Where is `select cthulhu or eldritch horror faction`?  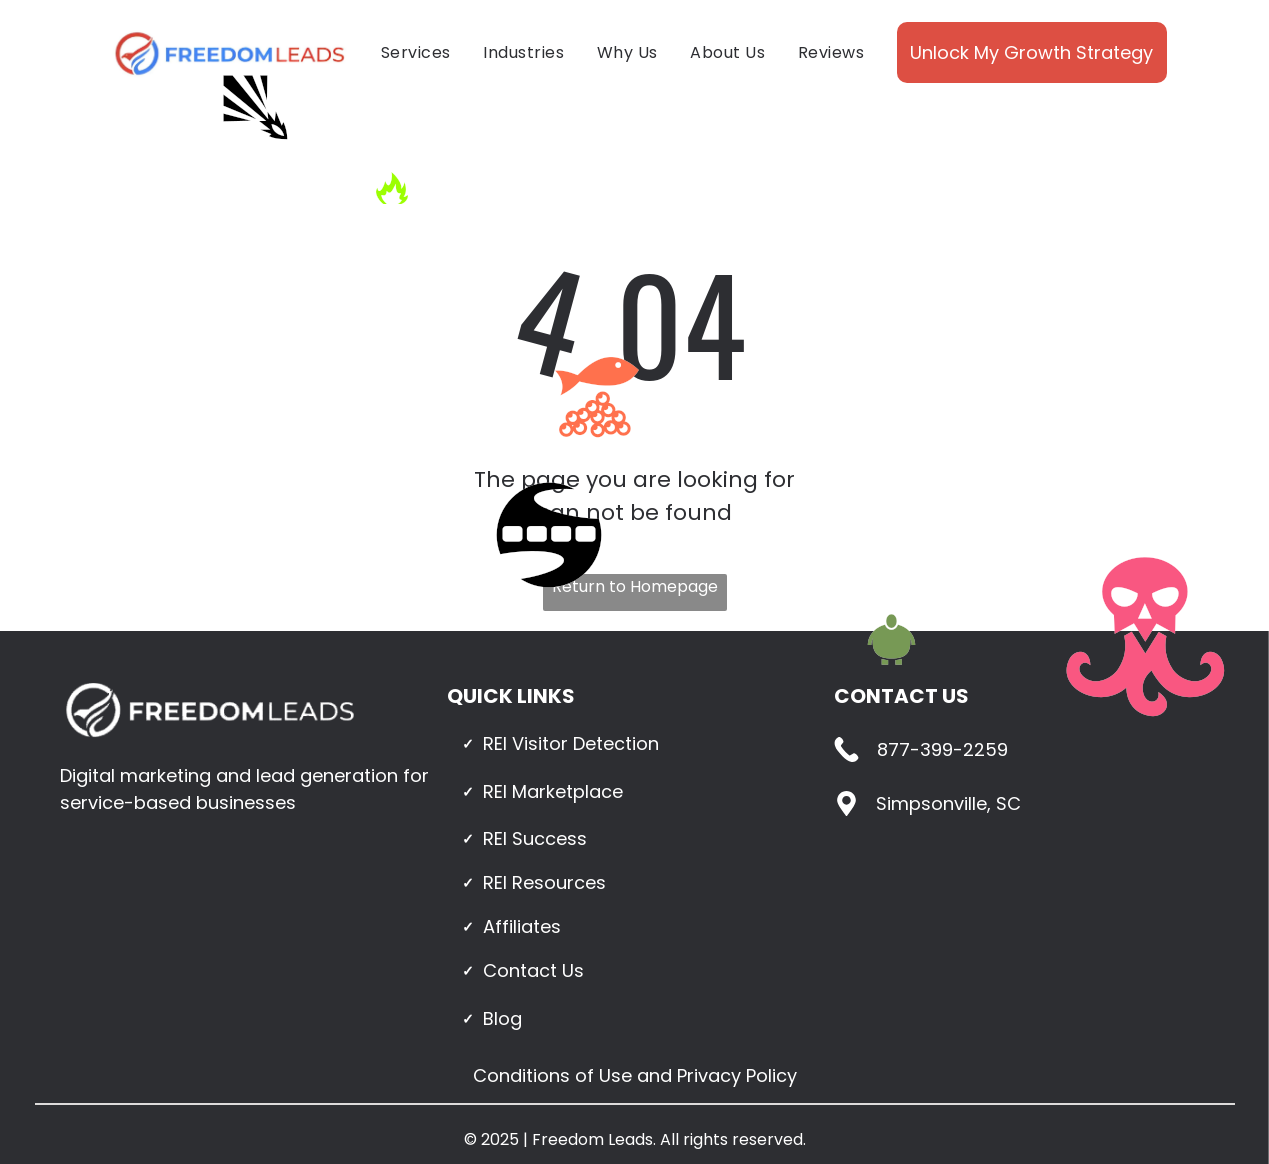 select cthulhu or eldritch horror faction is located at coordinates (1145, 637).